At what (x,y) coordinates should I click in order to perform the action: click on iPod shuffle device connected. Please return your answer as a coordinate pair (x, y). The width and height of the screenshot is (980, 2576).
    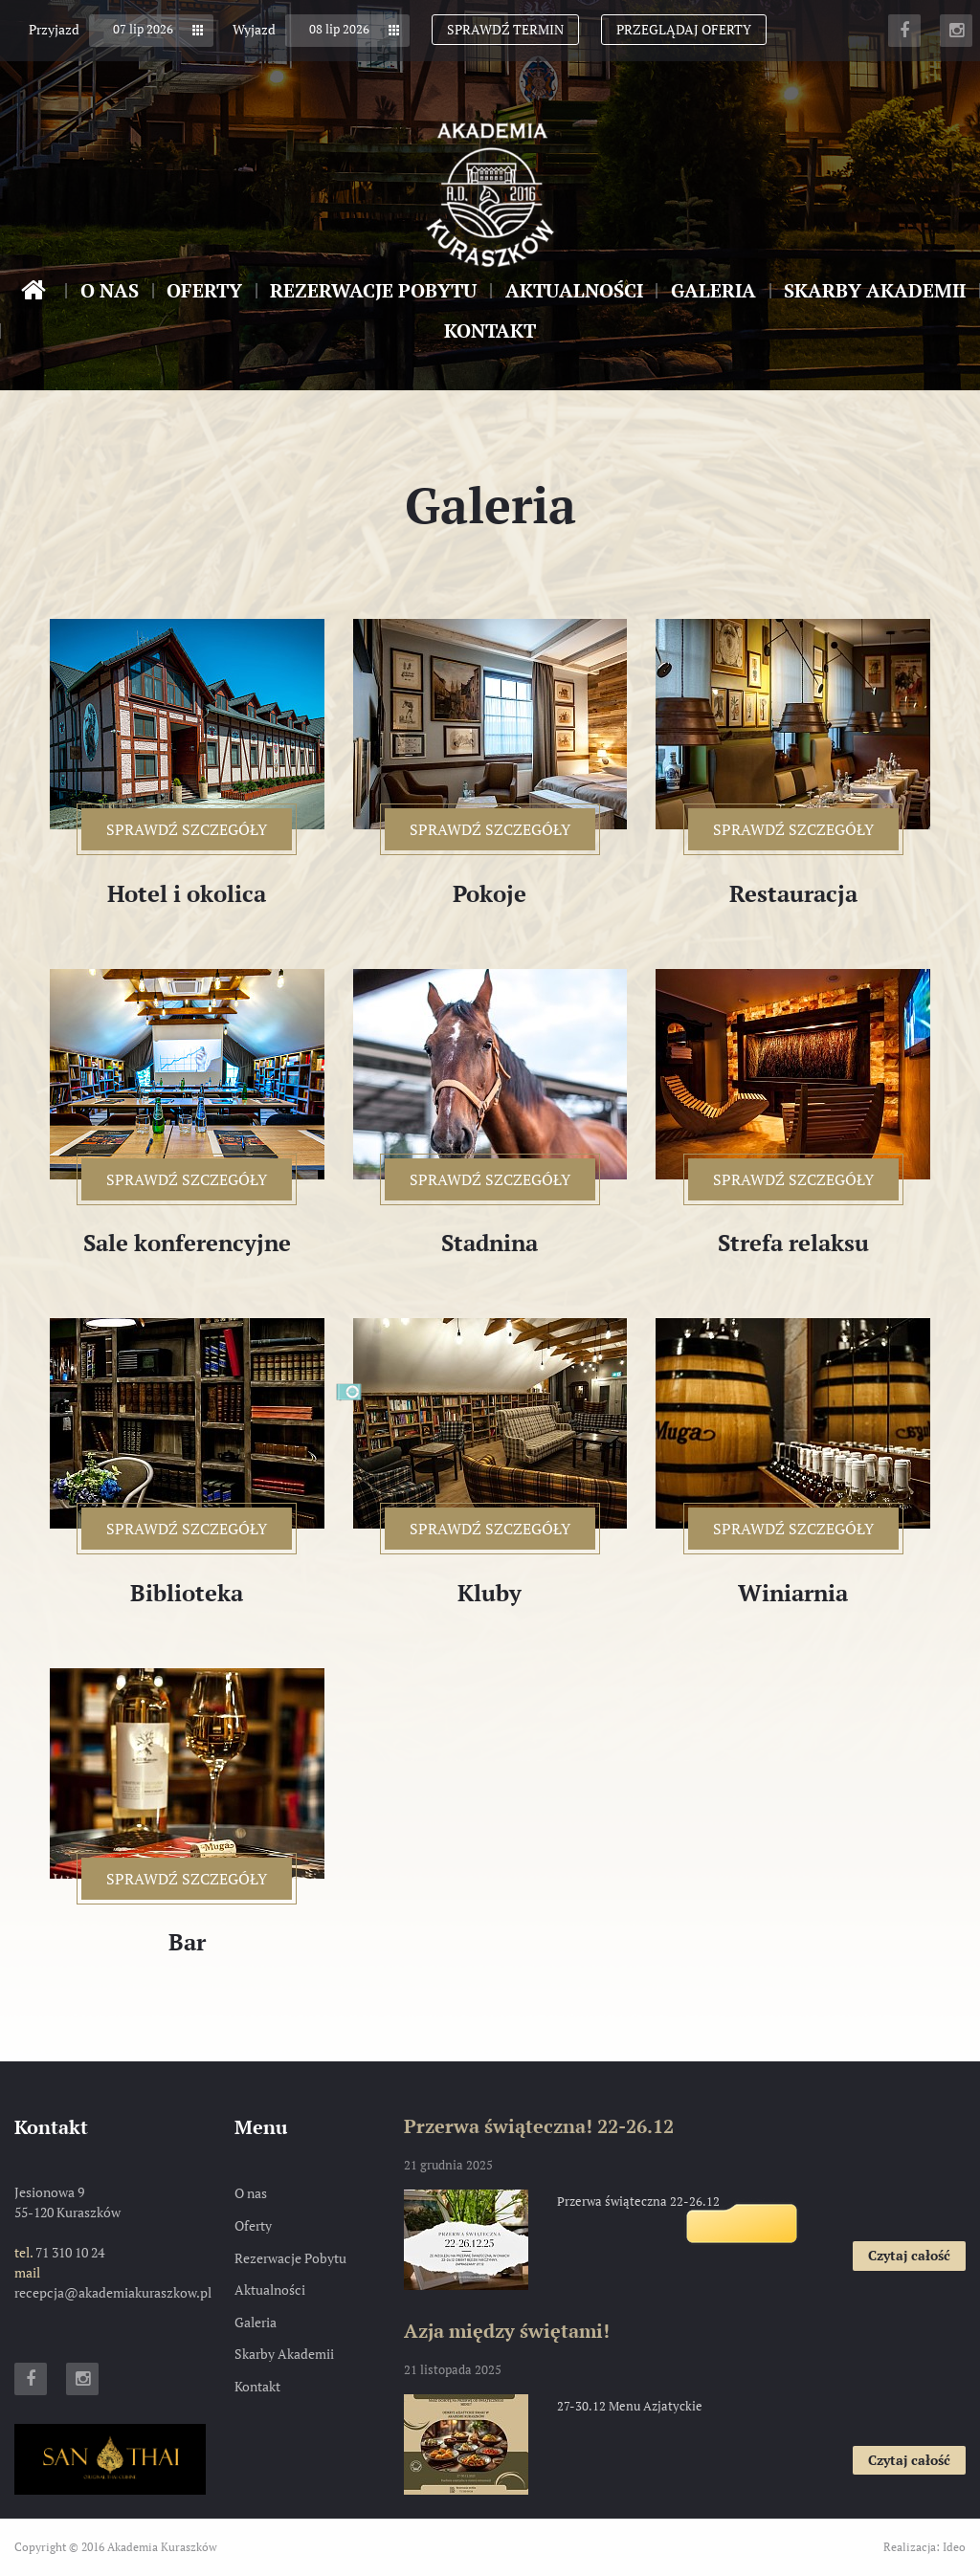
    Looking at the image, I should click on (348, 1387).